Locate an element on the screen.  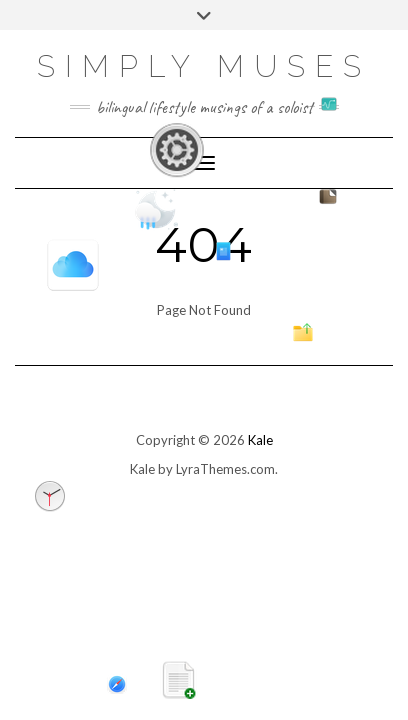
open Safari web browser is located at coordinates (117, 684).